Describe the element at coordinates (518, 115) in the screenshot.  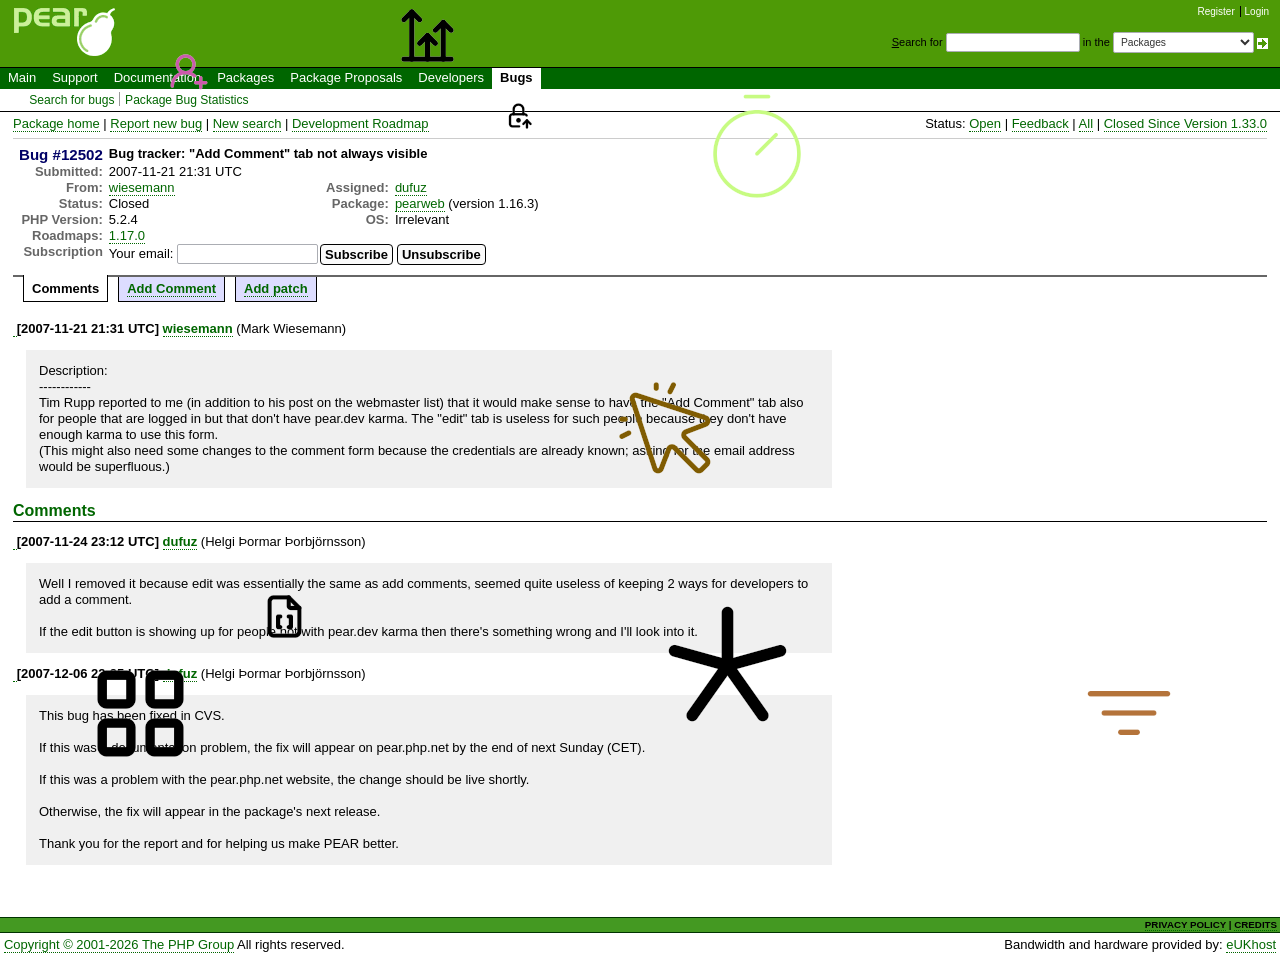
I see `upload or sync secured data` at that location.